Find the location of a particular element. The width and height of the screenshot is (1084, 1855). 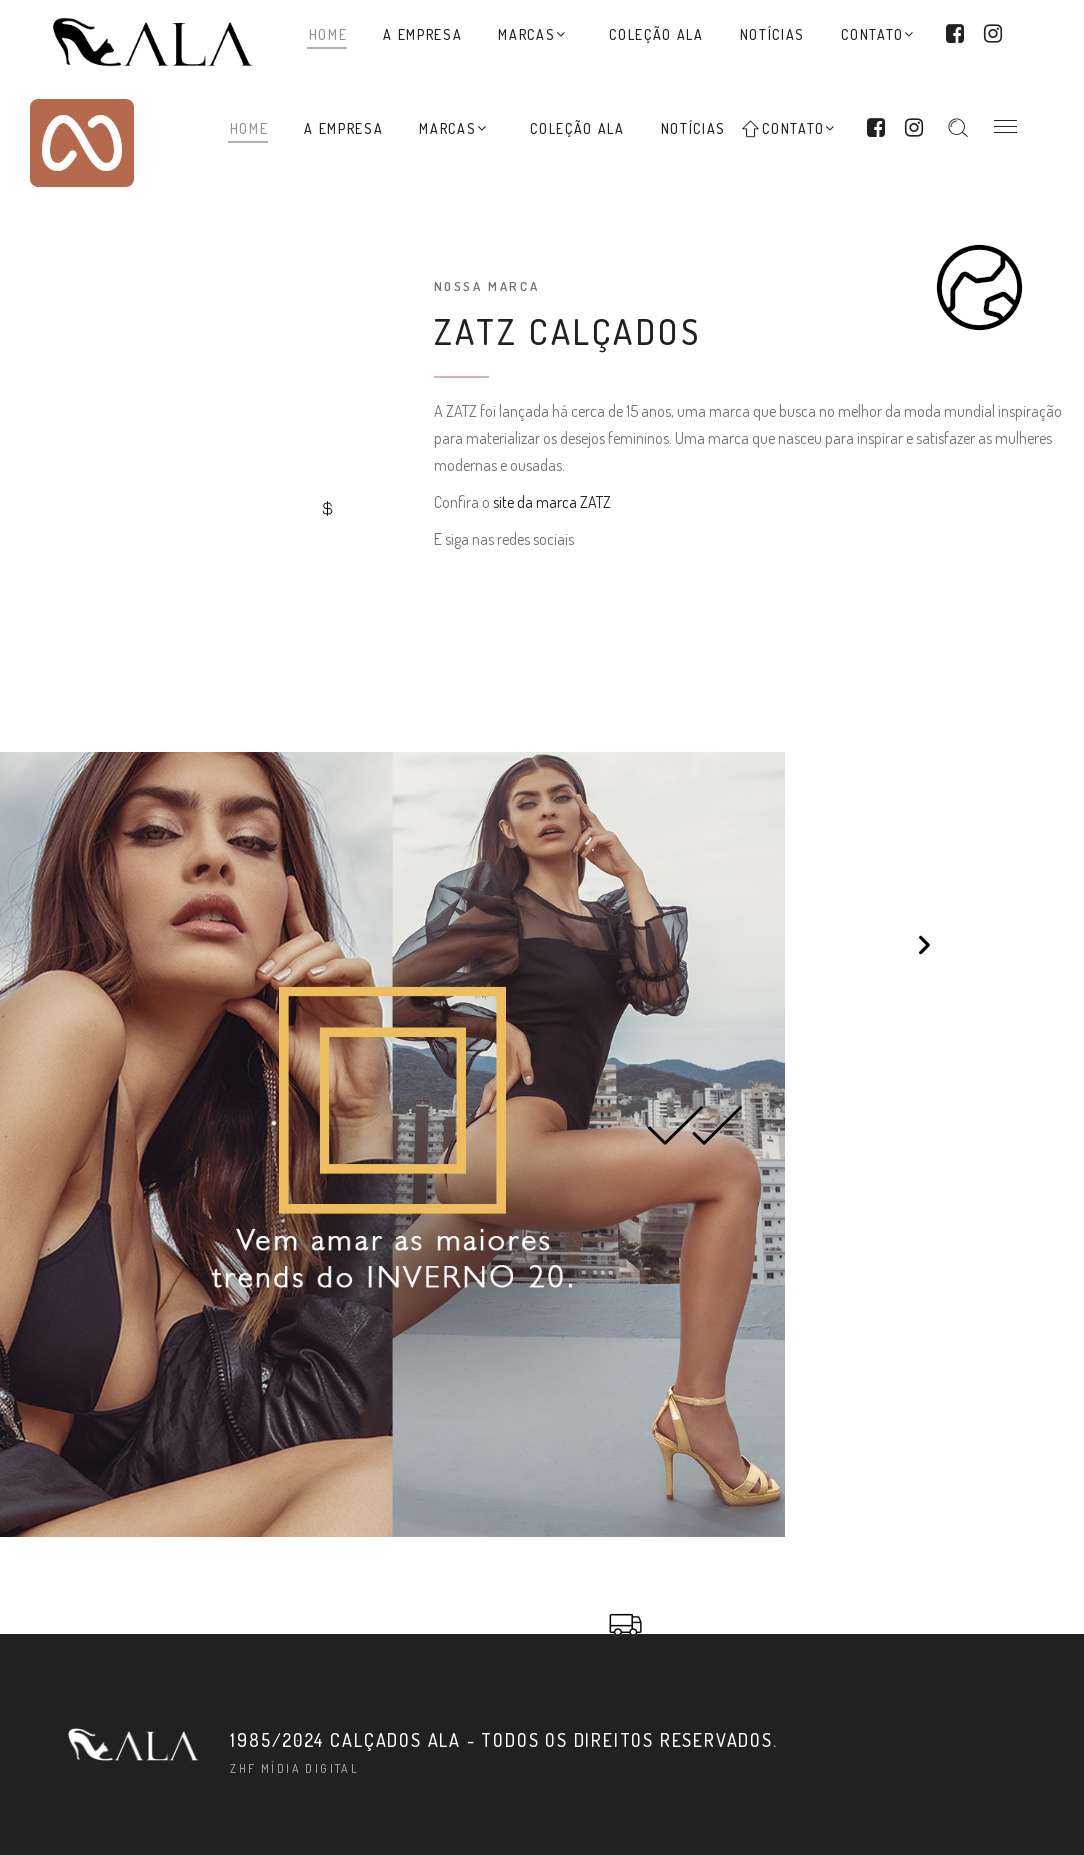

indicates multiple items selected or completed is located at coordinates (695, 1127).